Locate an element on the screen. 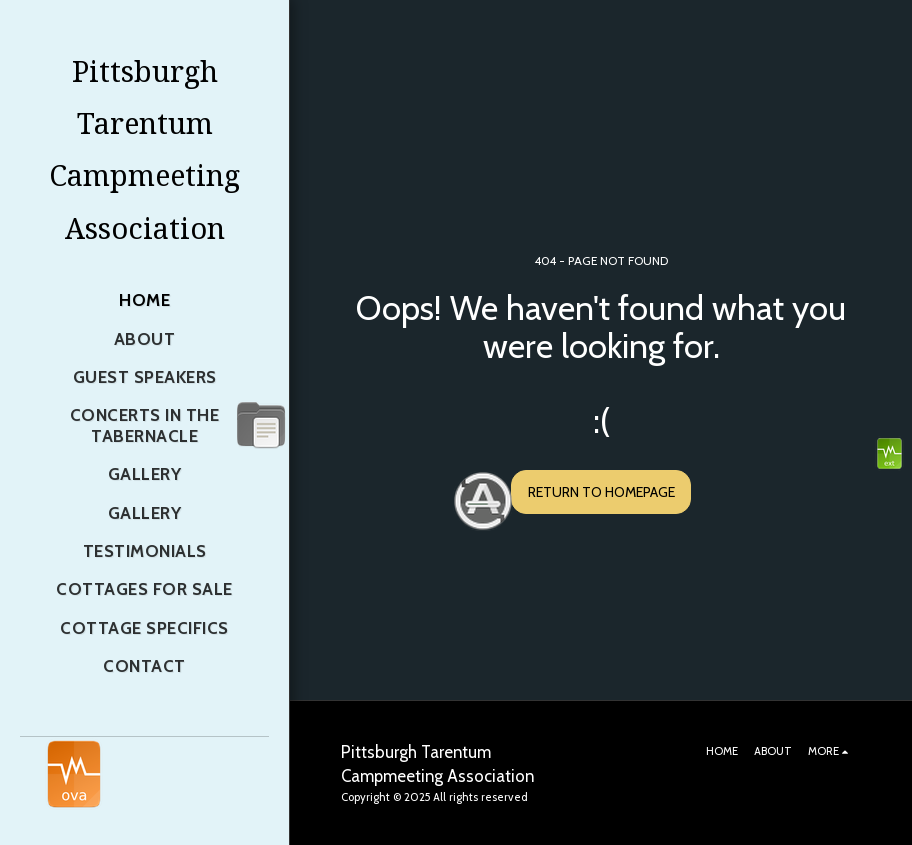 This screenshot has width=912, height=845. check for available system updates is located at coordinates (483, 501).